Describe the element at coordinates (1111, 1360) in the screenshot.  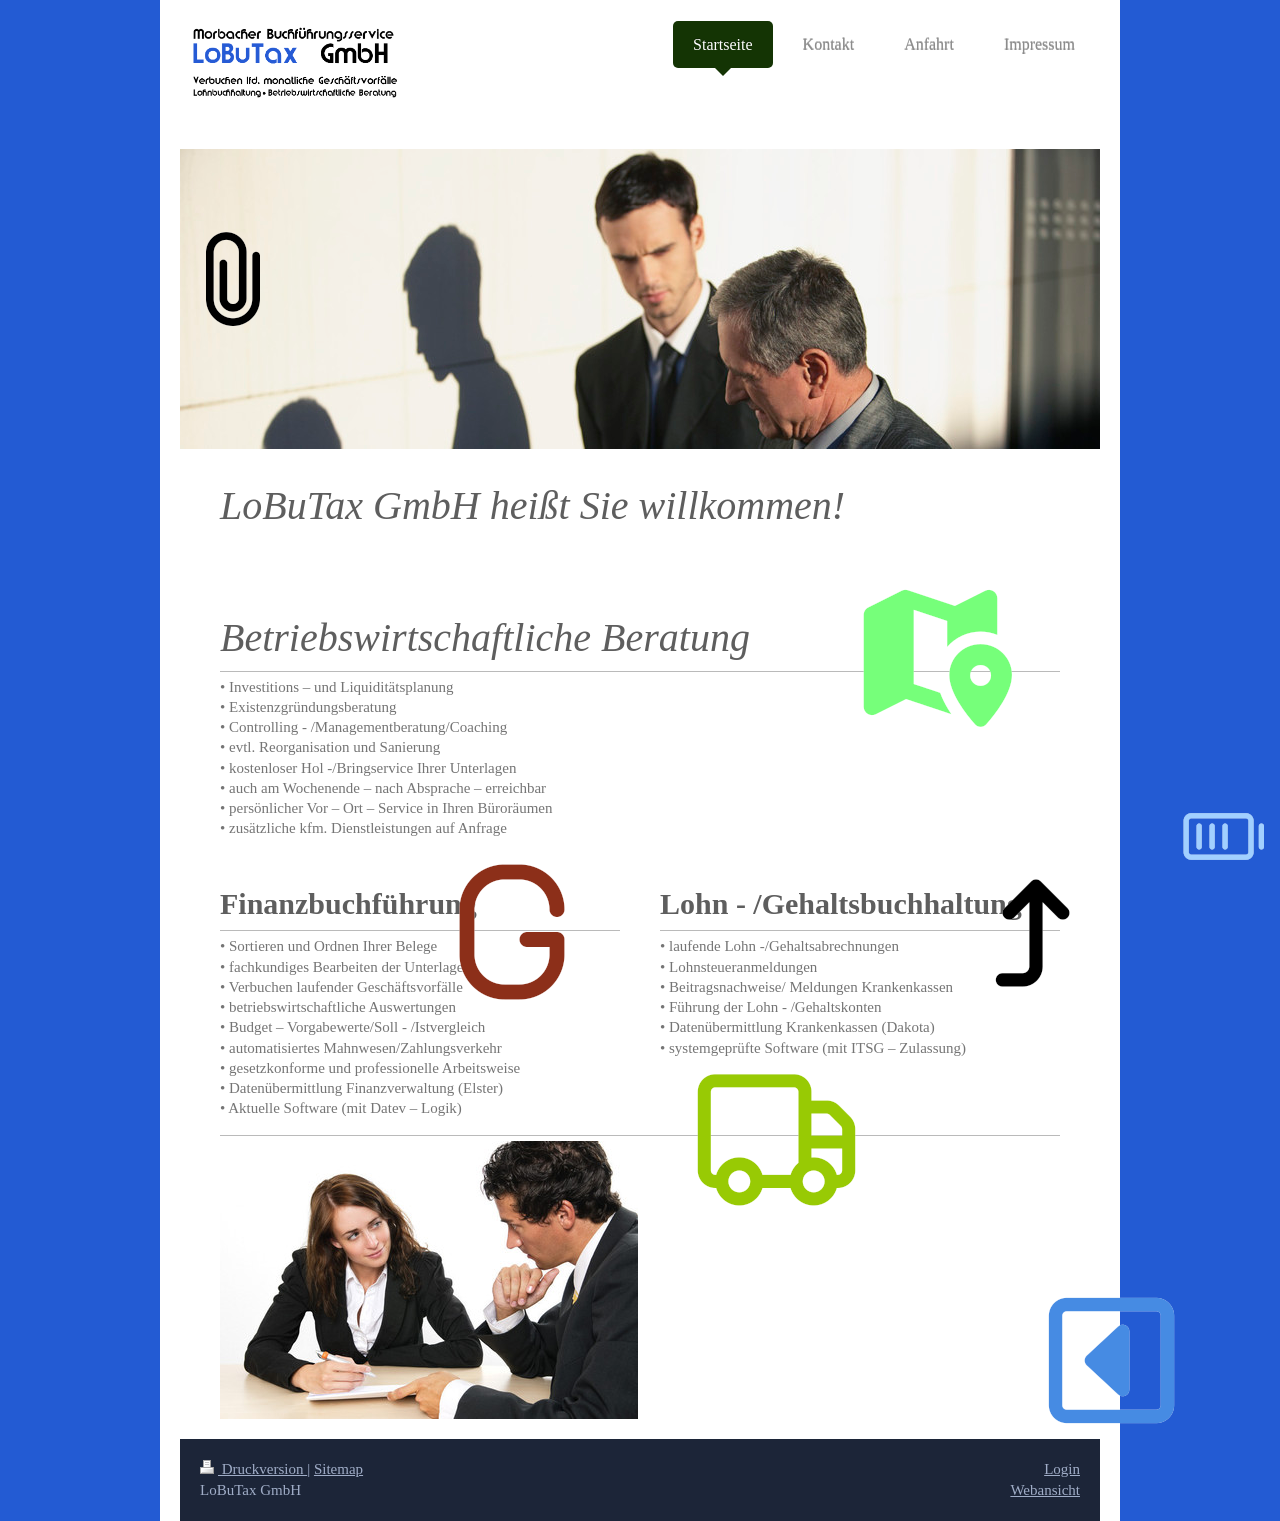
I see `navigate to the previous item or screen` at that location.